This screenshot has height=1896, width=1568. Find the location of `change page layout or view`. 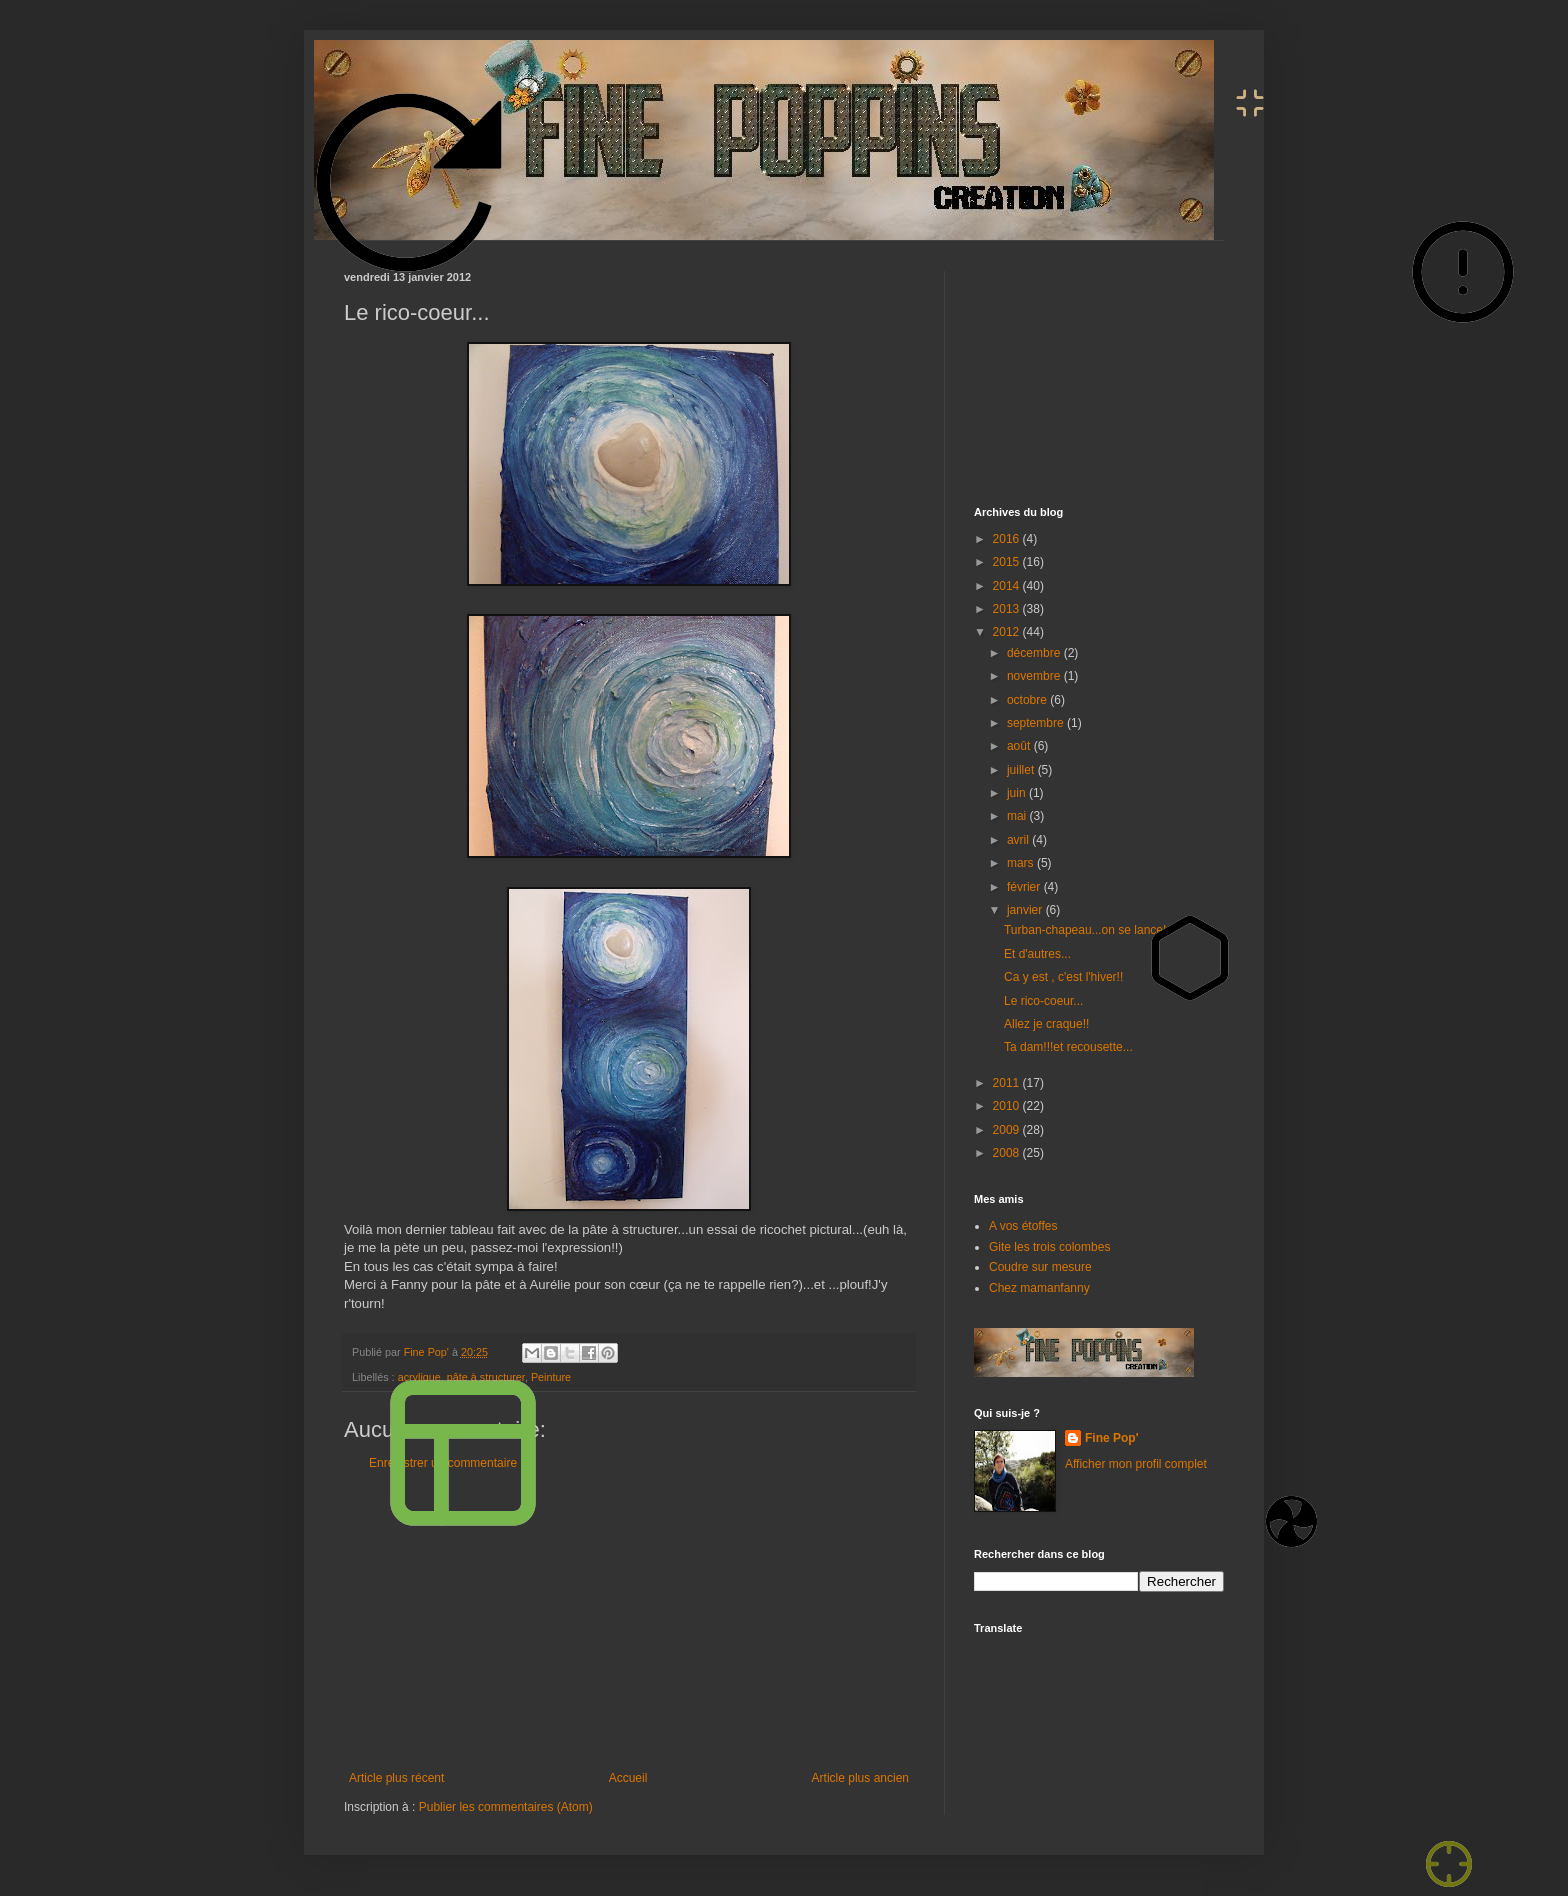

change page layout or view is located at coordinates (463, 1453).